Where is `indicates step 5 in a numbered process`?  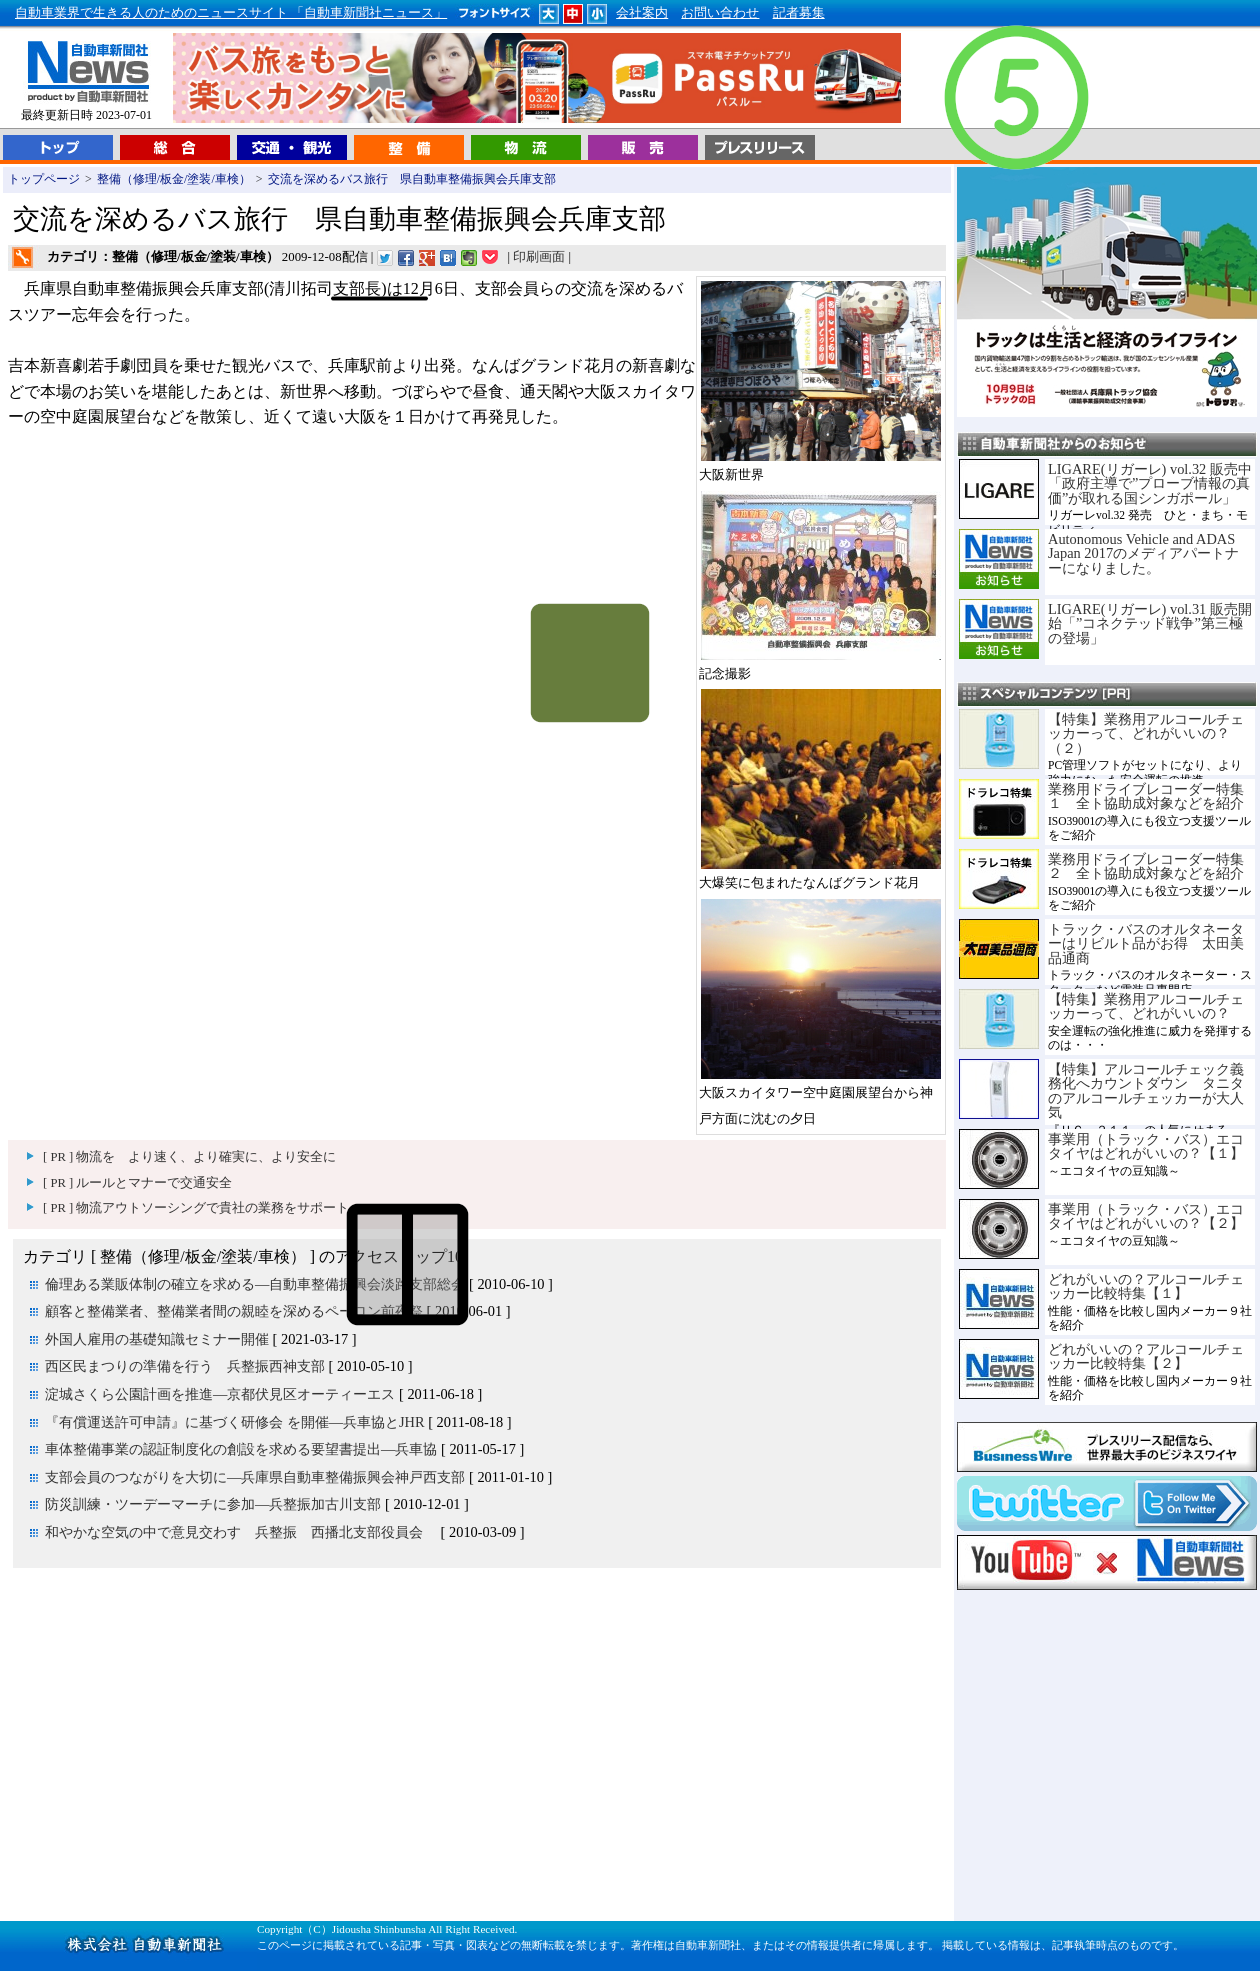 indicates step 5 in a numbered process is located at coordinates (1016, 97).